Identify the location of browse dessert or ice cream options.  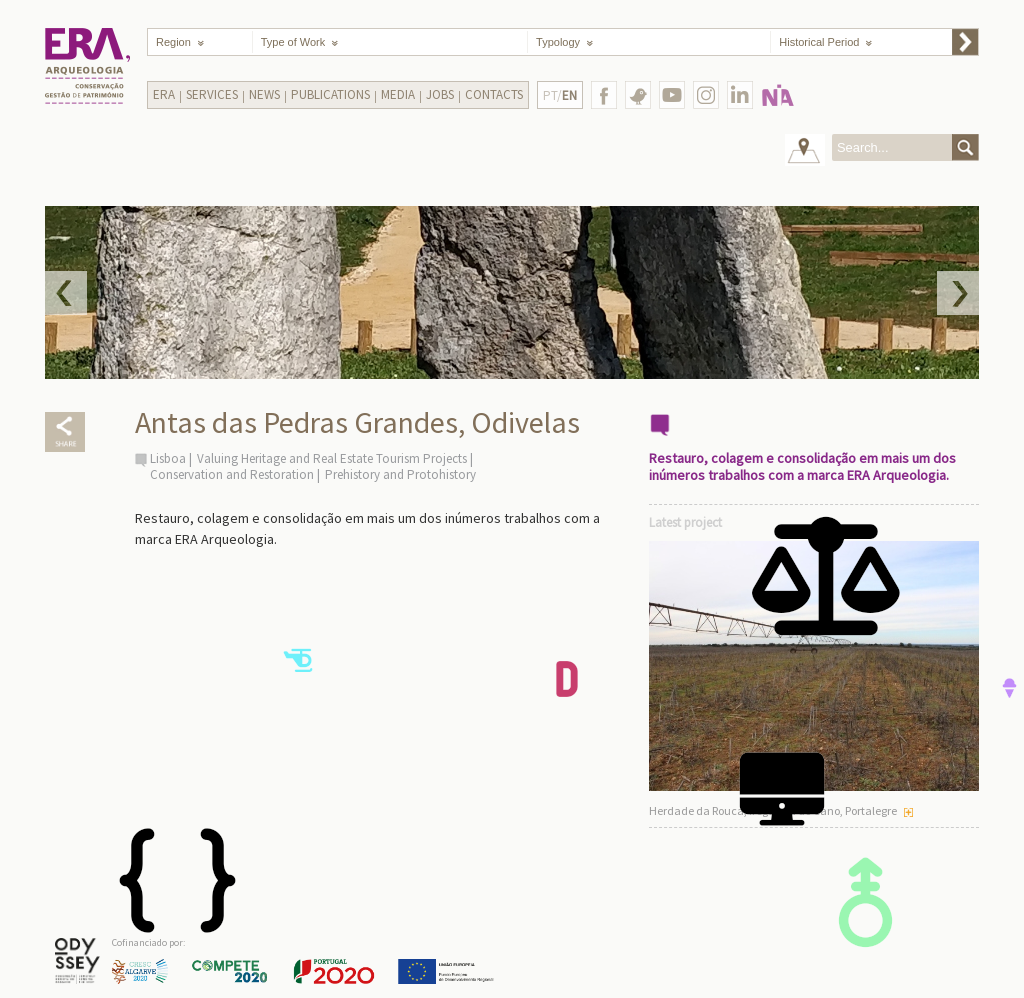
(1009, 687).